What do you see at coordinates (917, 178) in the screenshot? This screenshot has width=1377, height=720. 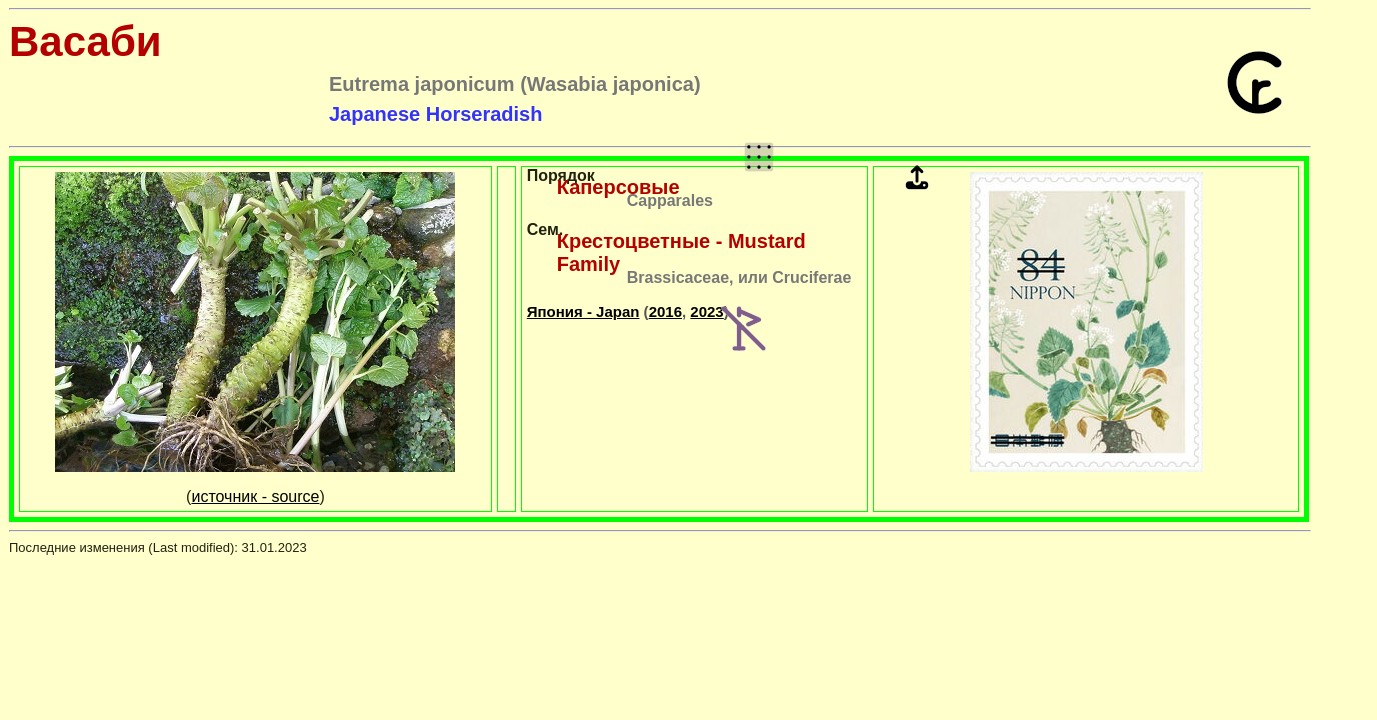 I see `upload a file or document` at bounding box center [917, 178].